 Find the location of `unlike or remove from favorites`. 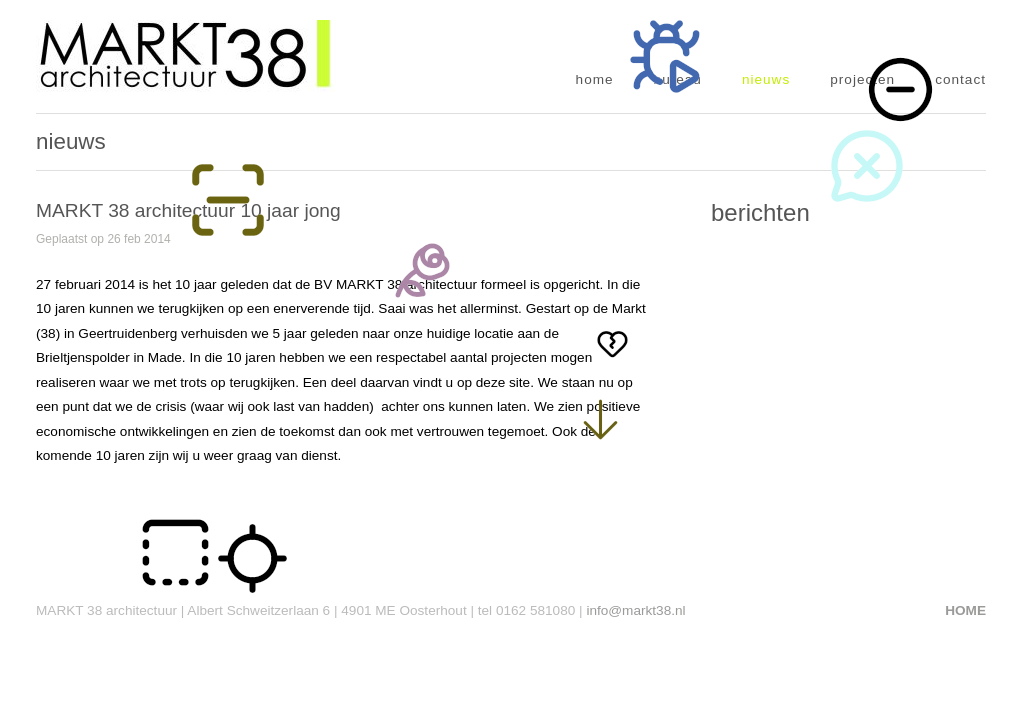

unlike or remove from favorites is located at coordinates (612, 343).